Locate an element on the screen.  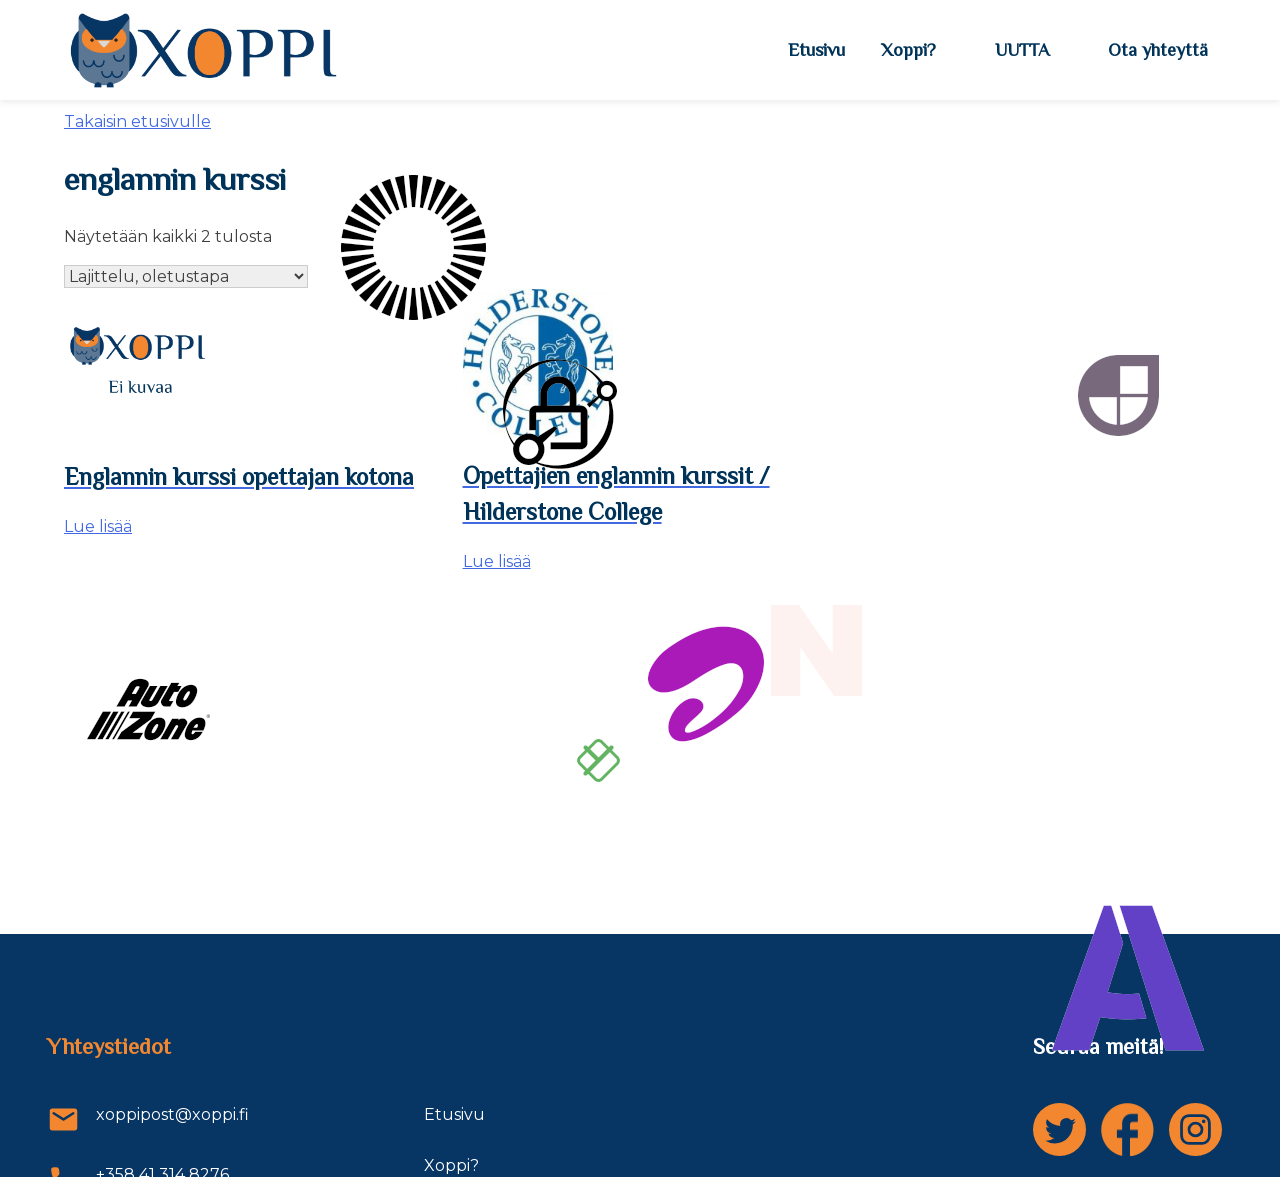
open Naver app is located at coordinates (816, 650).